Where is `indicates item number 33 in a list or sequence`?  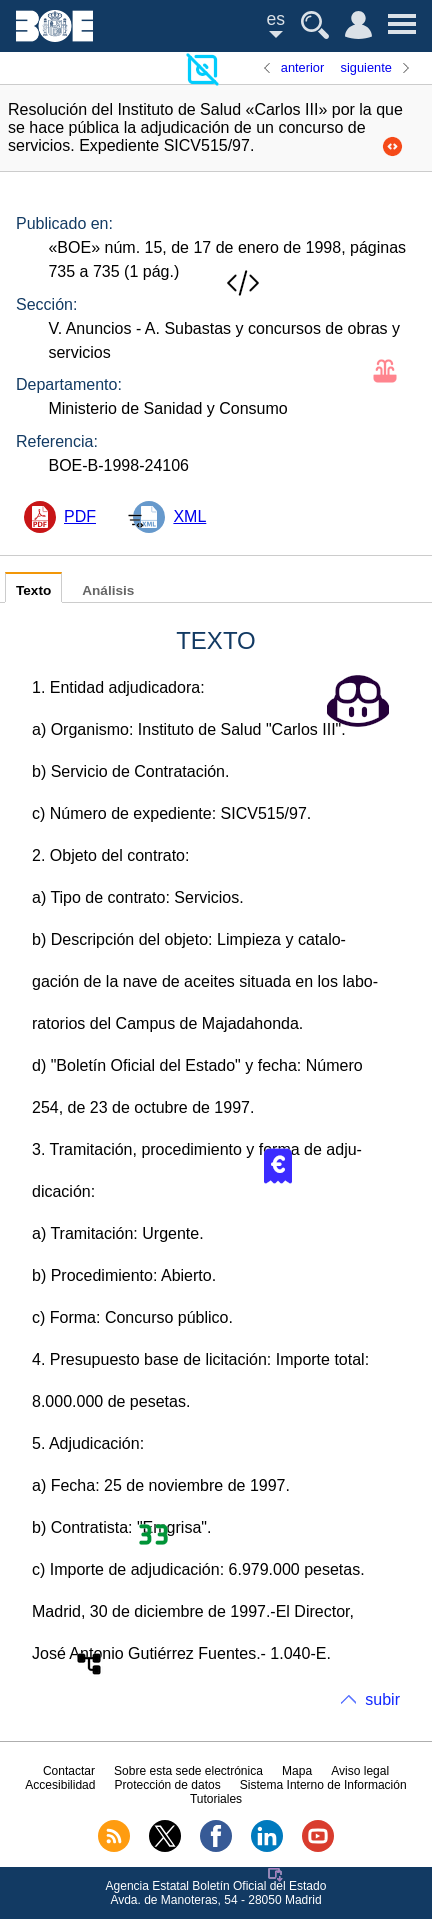 indicates item number 33 in a list or sequence is located at coordinates (153, 1534).